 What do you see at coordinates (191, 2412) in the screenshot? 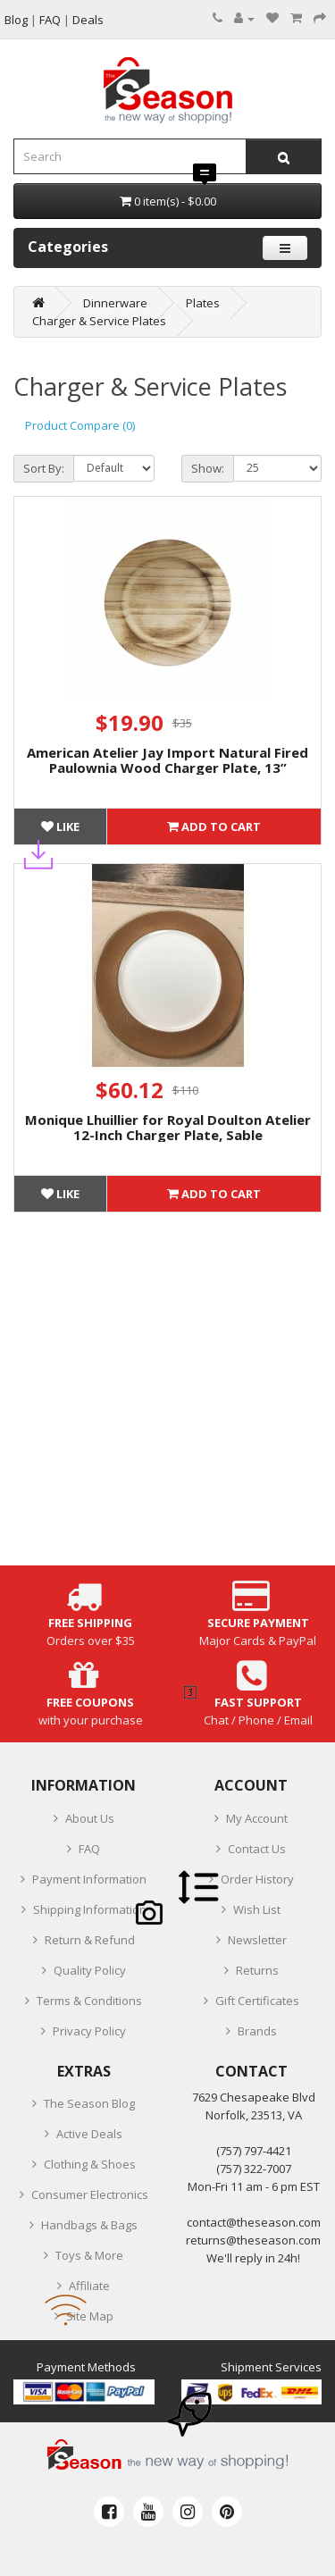
I see `indicates seafood or fish-related content` at bounding box center [191, 2412].